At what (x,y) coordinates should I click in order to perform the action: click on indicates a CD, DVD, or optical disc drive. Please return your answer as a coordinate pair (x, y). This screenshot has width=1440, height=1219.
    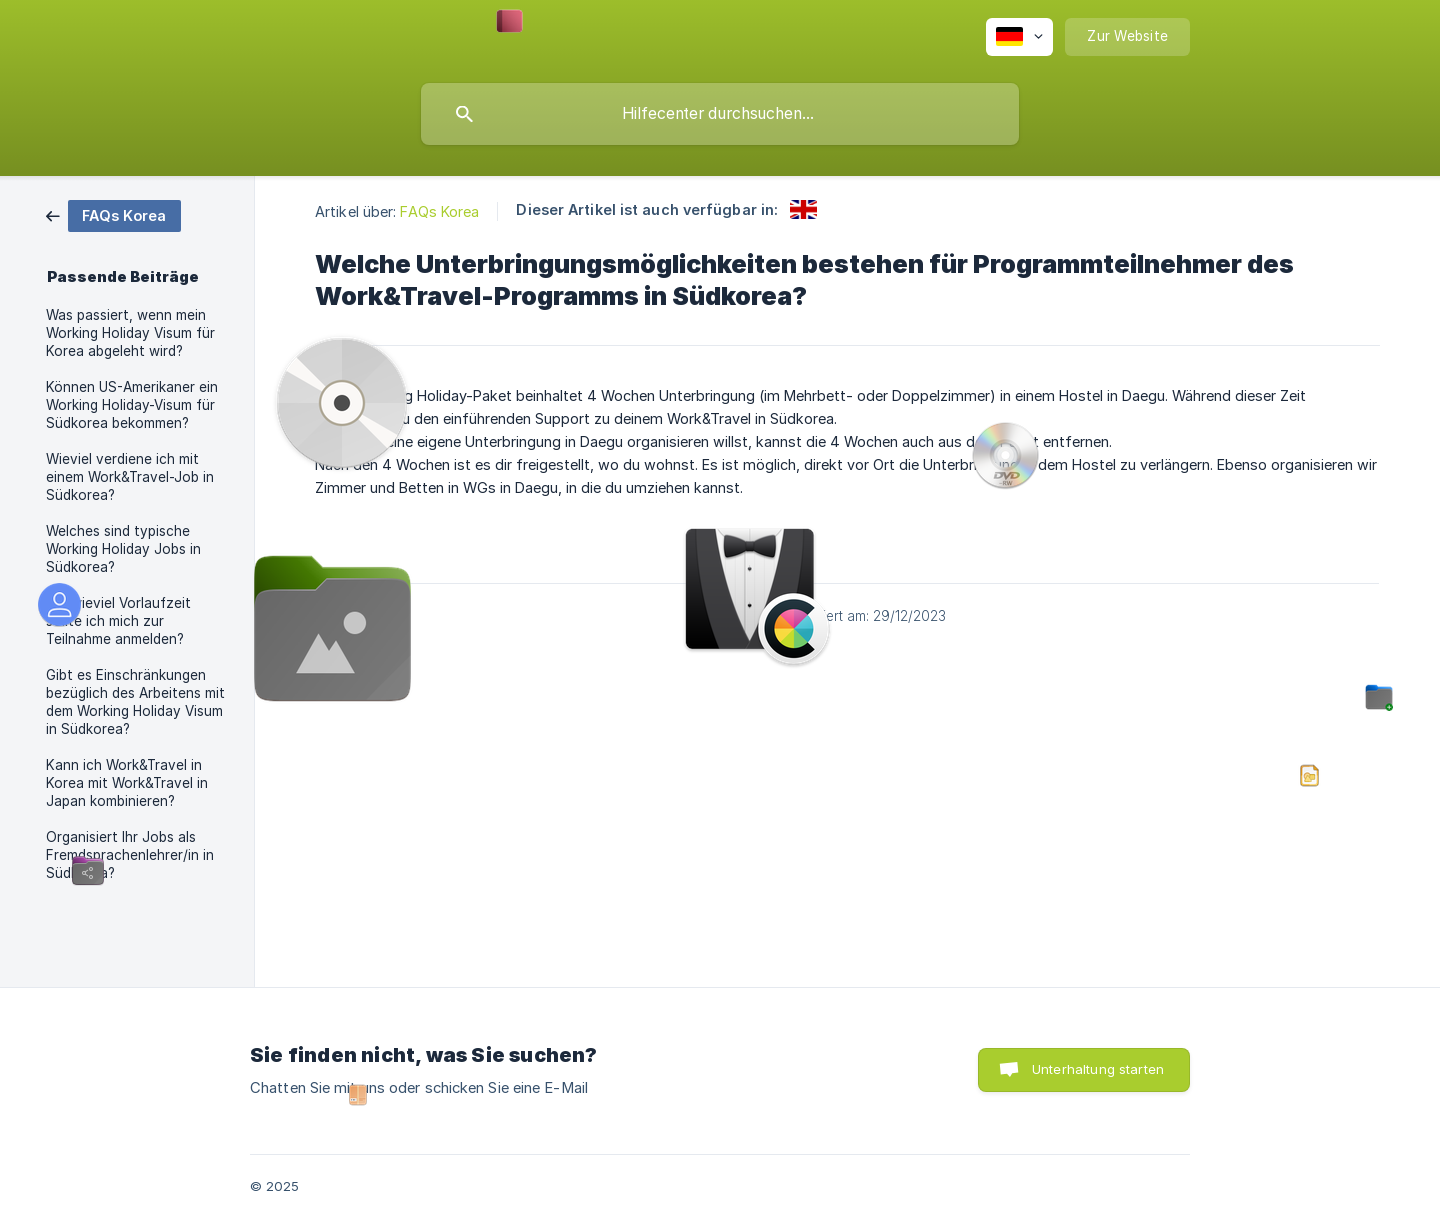
    Looking at the image, I should click on (342, 403).